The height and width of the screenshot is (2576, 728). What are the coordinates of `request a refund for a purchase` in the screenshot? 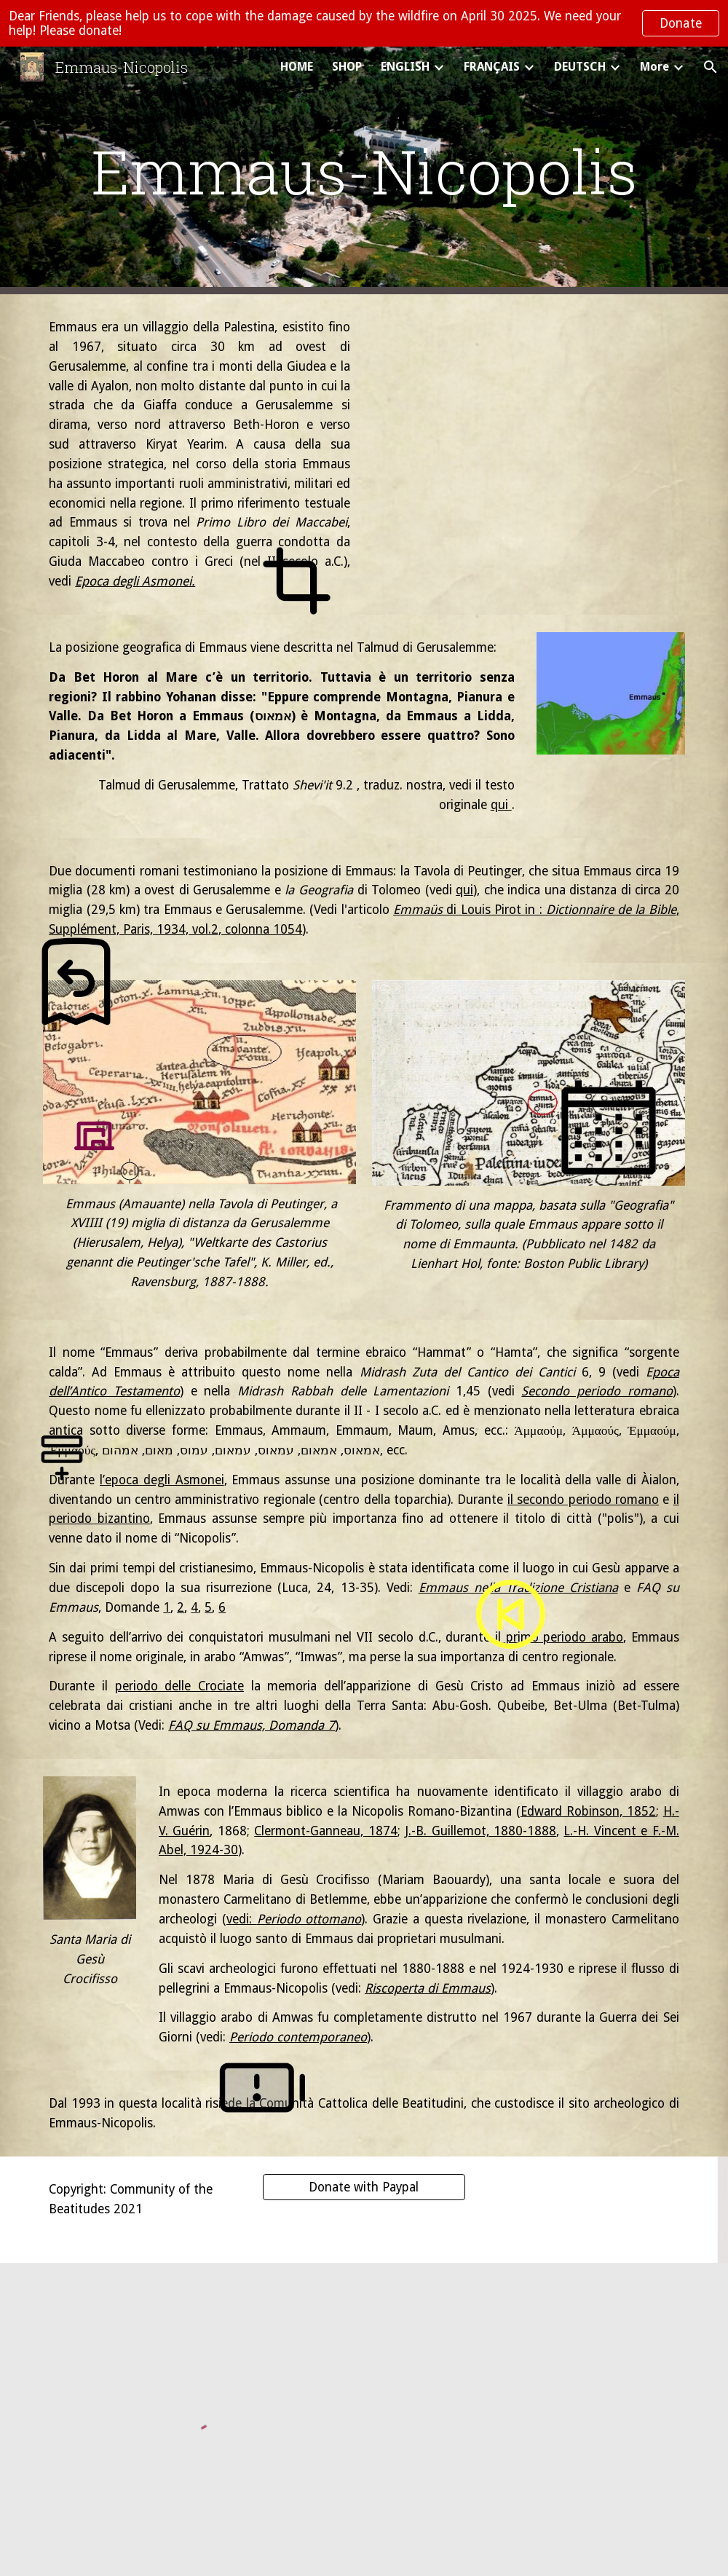 It's located at (76, 981).